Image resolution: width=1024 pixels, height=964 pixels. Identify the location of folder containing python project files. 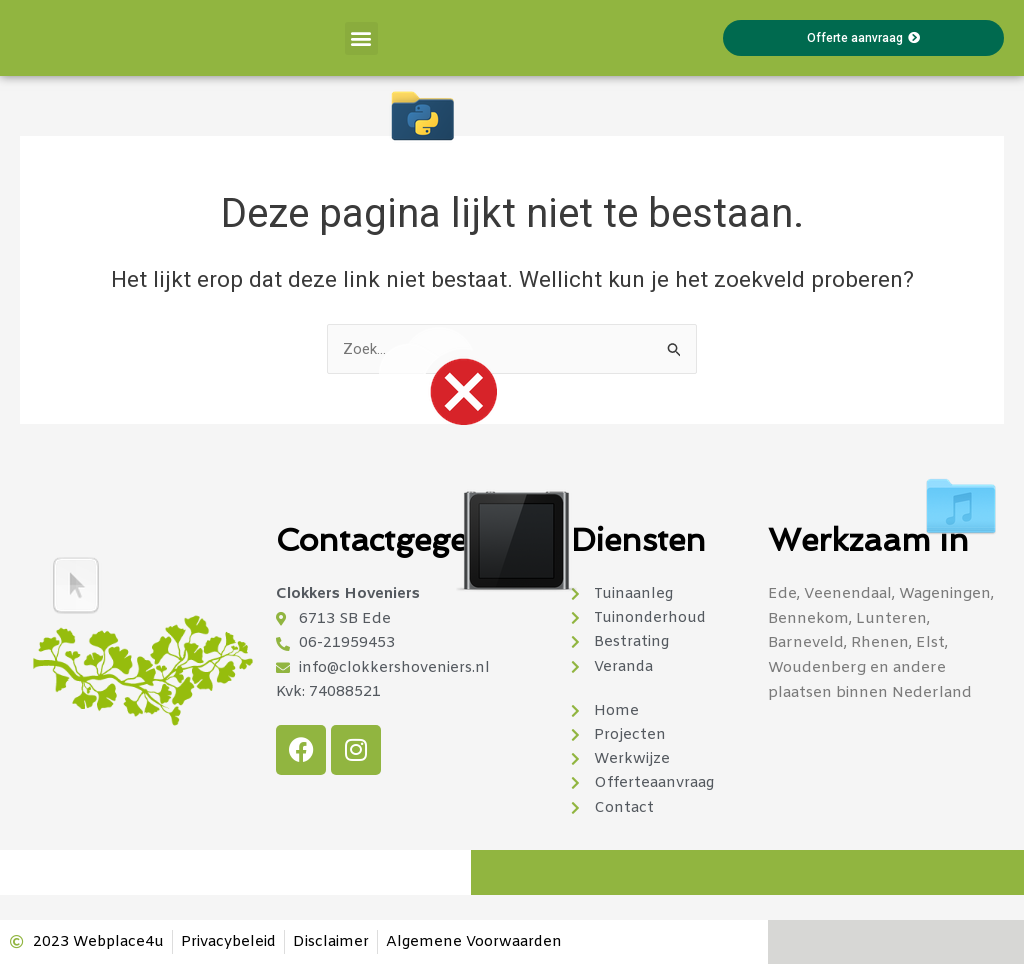
(422, 117).